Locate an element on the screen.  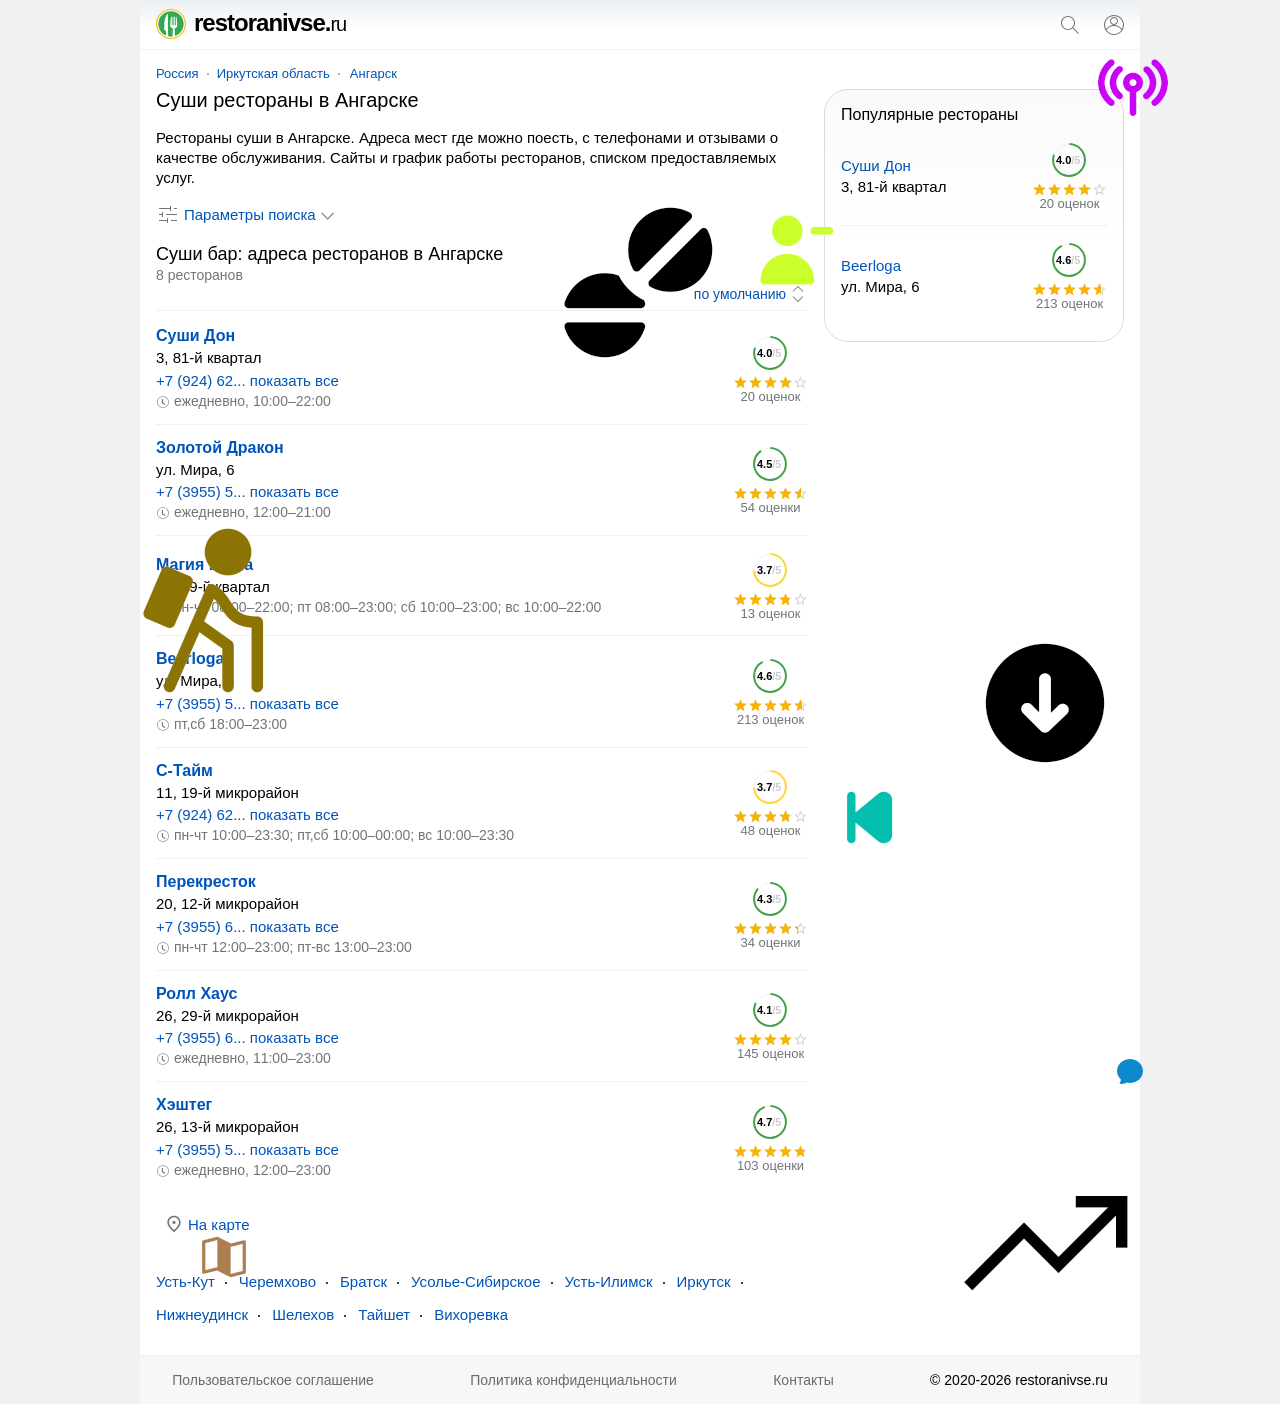
skip to previous track is located at coordinates (868, 817).